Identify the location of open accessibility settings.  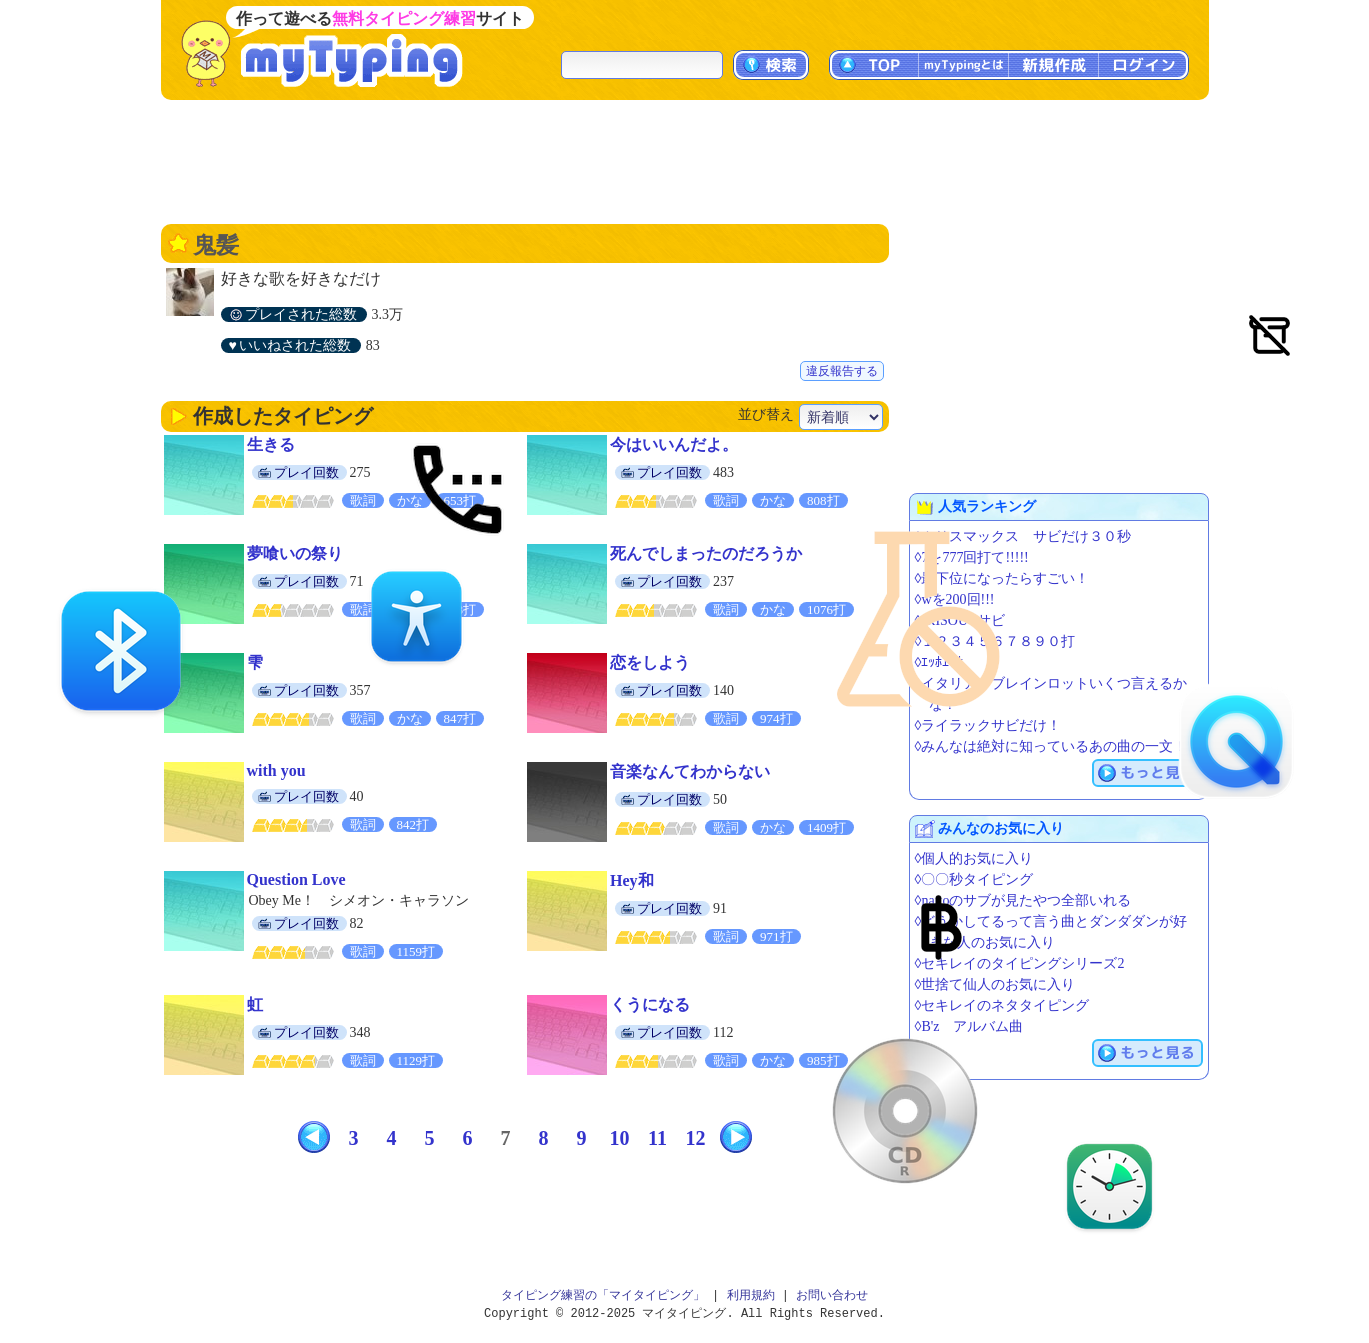
(416, 616).